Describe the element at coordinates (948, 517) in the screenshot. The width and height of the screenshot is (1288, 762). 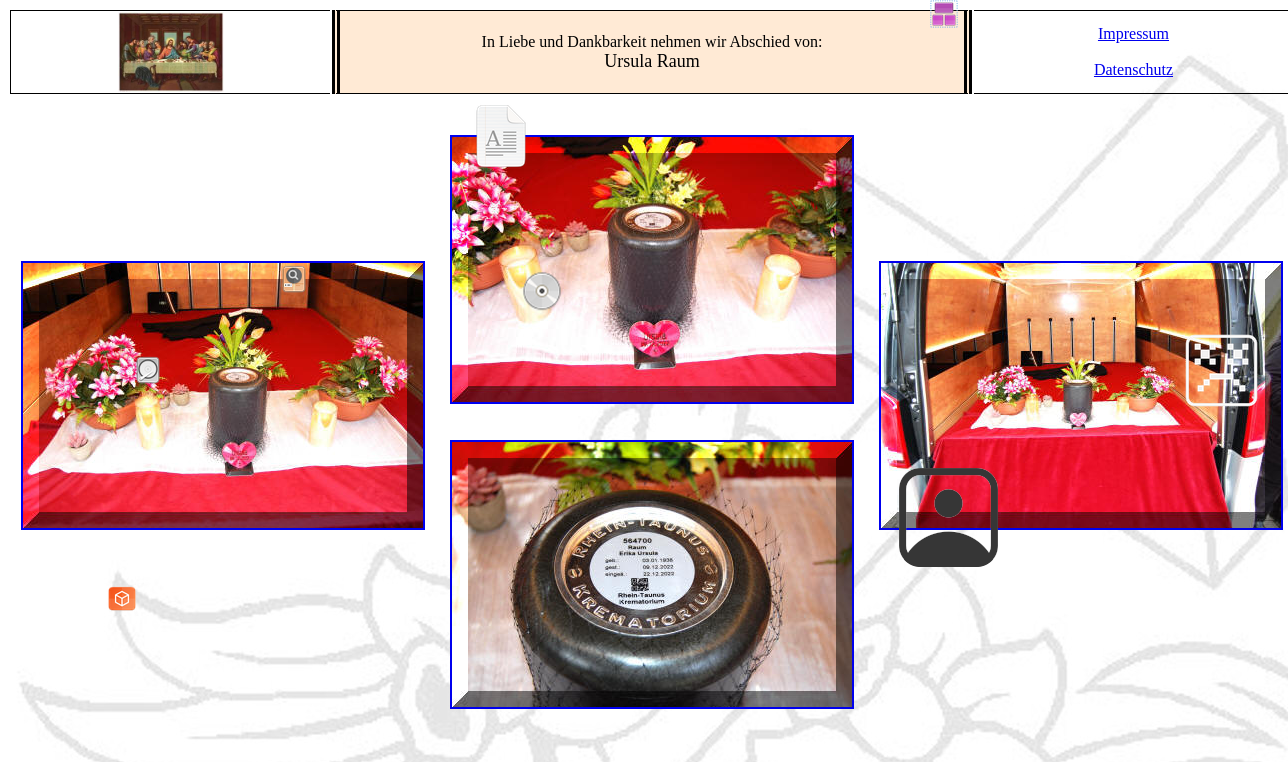
I see `configure login screen settings` at that location.